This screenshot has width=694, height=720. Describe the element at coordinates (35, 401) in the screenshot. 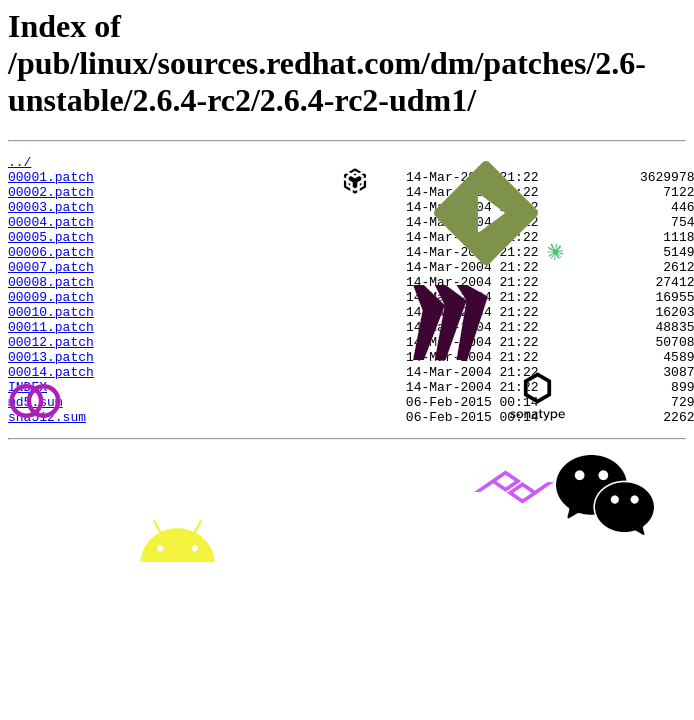

I see `pay with mastercard` at that location.